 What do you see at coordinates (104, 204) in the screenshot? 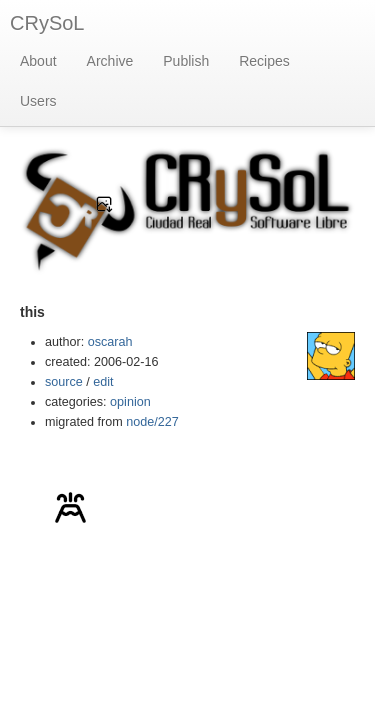
I see `download image to device` at bounding box center [104, 204].